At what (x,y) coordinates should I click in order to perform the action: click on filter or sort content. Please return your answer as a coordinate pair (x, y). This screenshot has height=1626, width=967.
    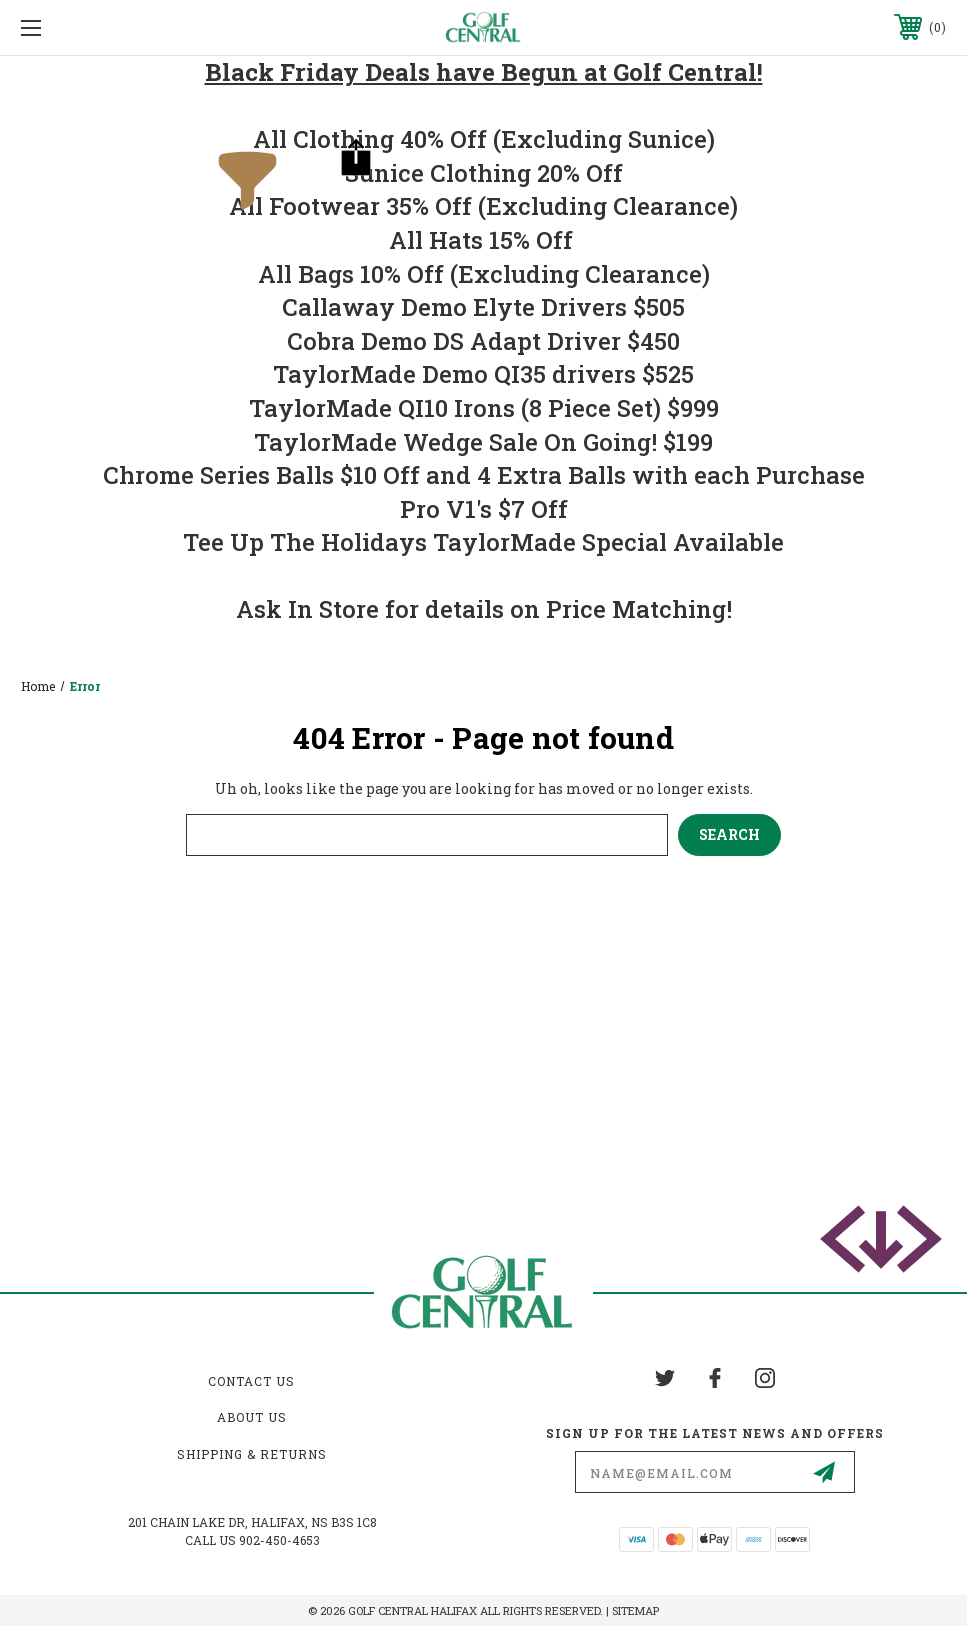
    Looking at the image, I should click on (247, 180).